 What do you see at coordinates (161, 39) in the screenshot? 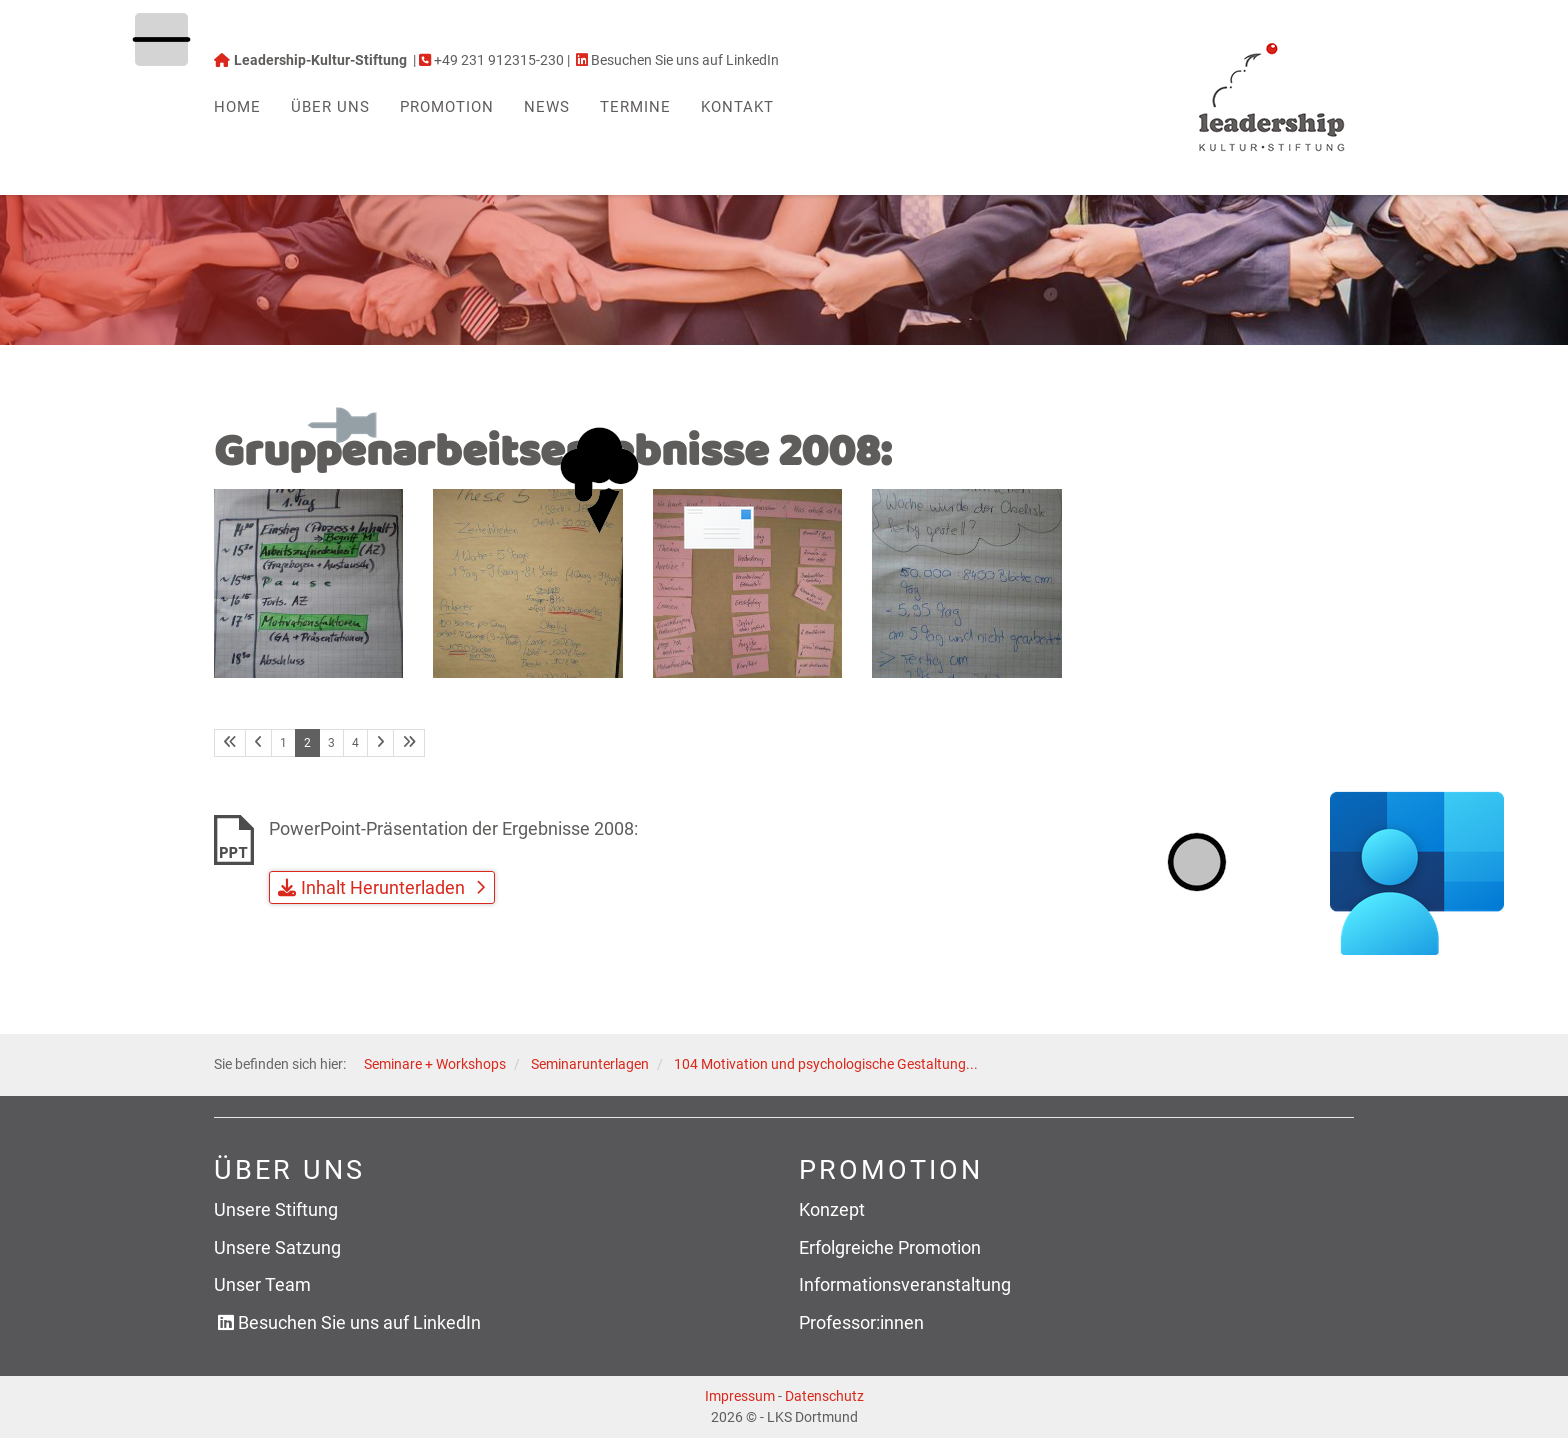
I see `decrease quantity or value` at bounding box center [161, 39].